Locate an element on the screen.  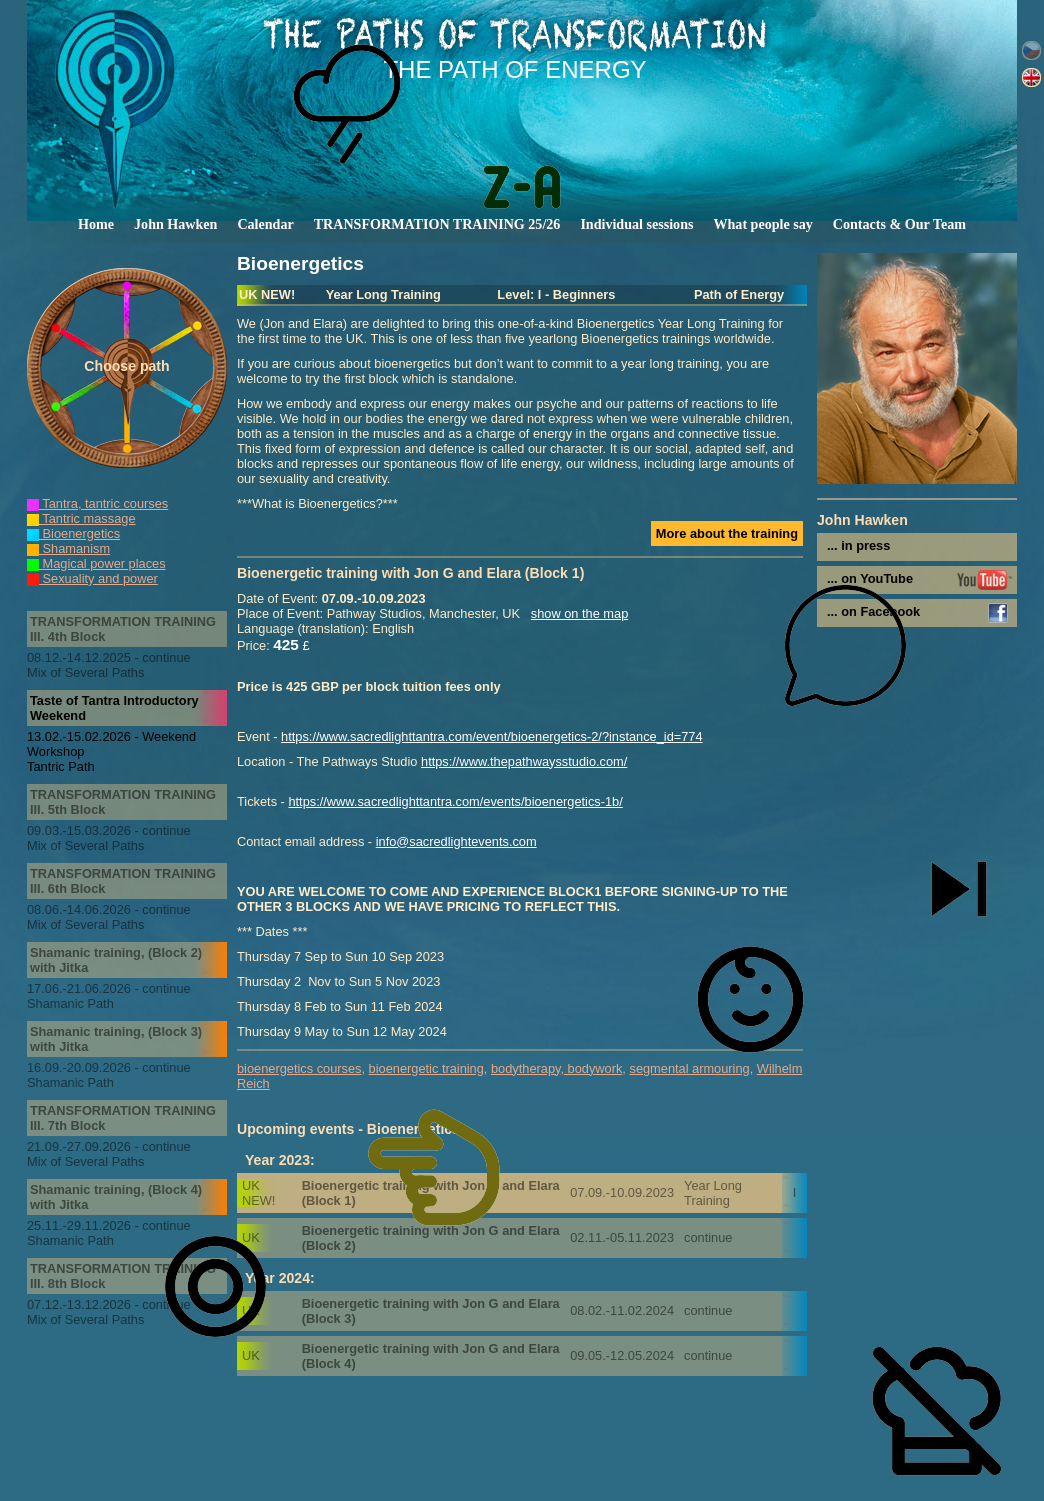
indicates child-friendly or kids mode is located at coordinates (750, 999).